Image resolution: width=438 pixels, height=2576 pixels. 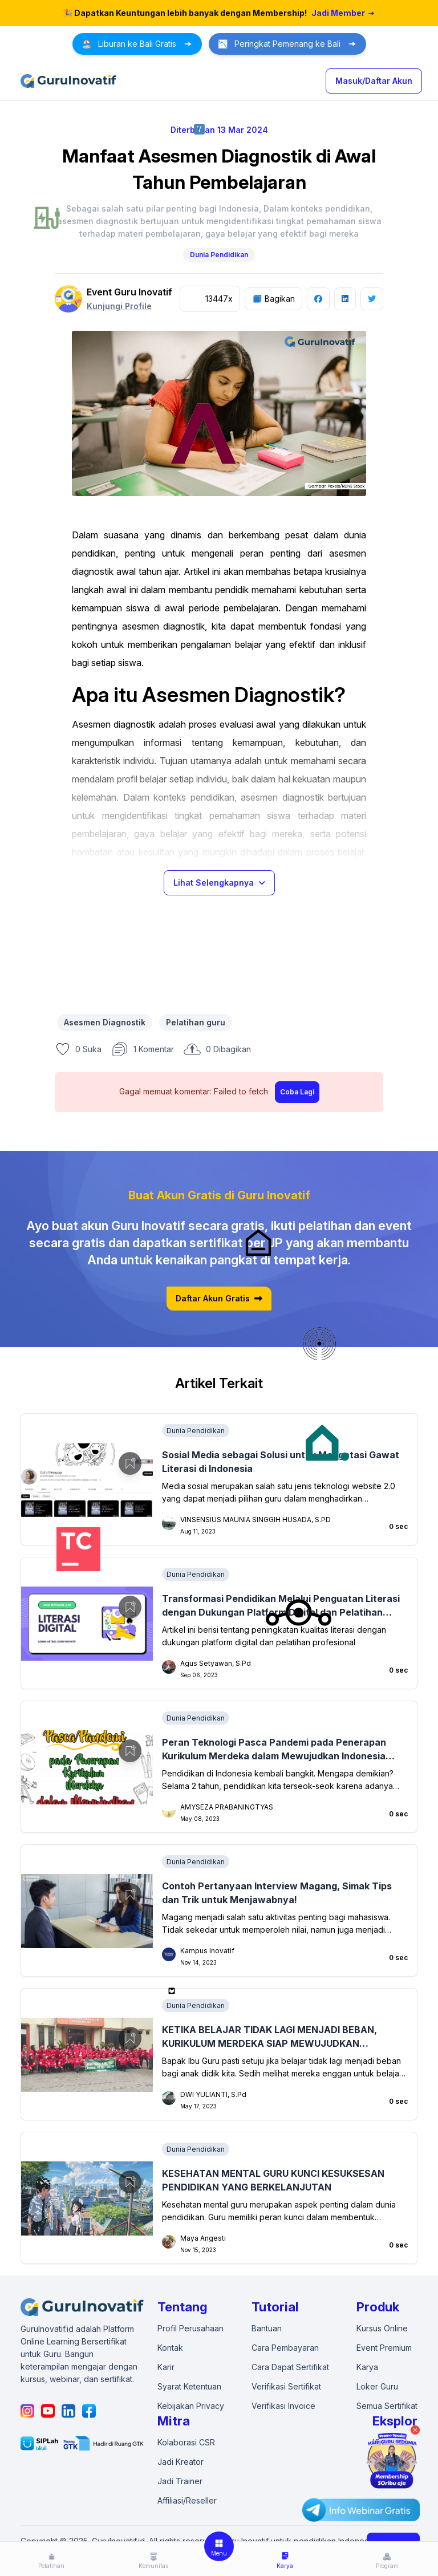 I want to click on visit teratail programming Q&A community, so click(x=203, y=433).